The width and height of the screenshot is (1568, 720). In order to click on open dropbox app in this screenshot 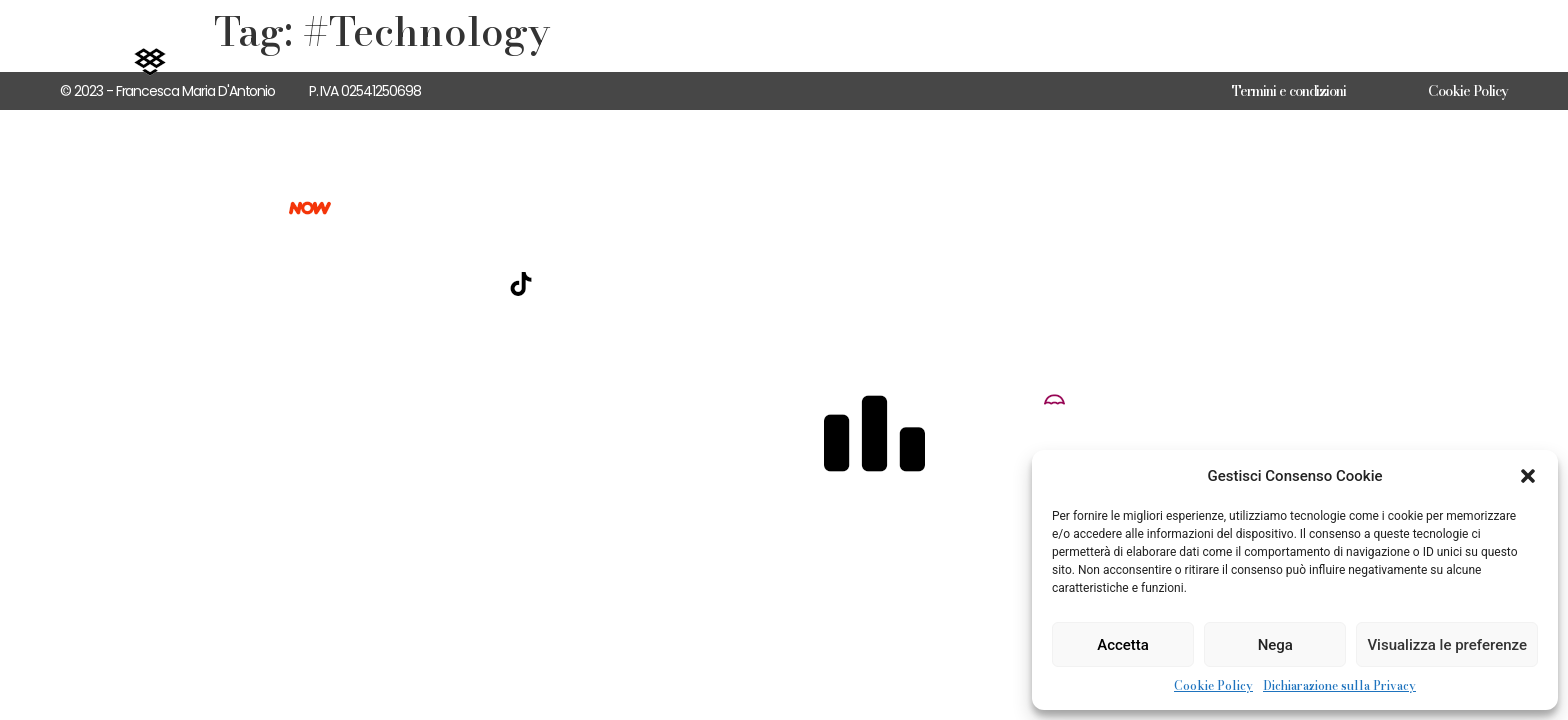, I will do `click(150, 61)`.